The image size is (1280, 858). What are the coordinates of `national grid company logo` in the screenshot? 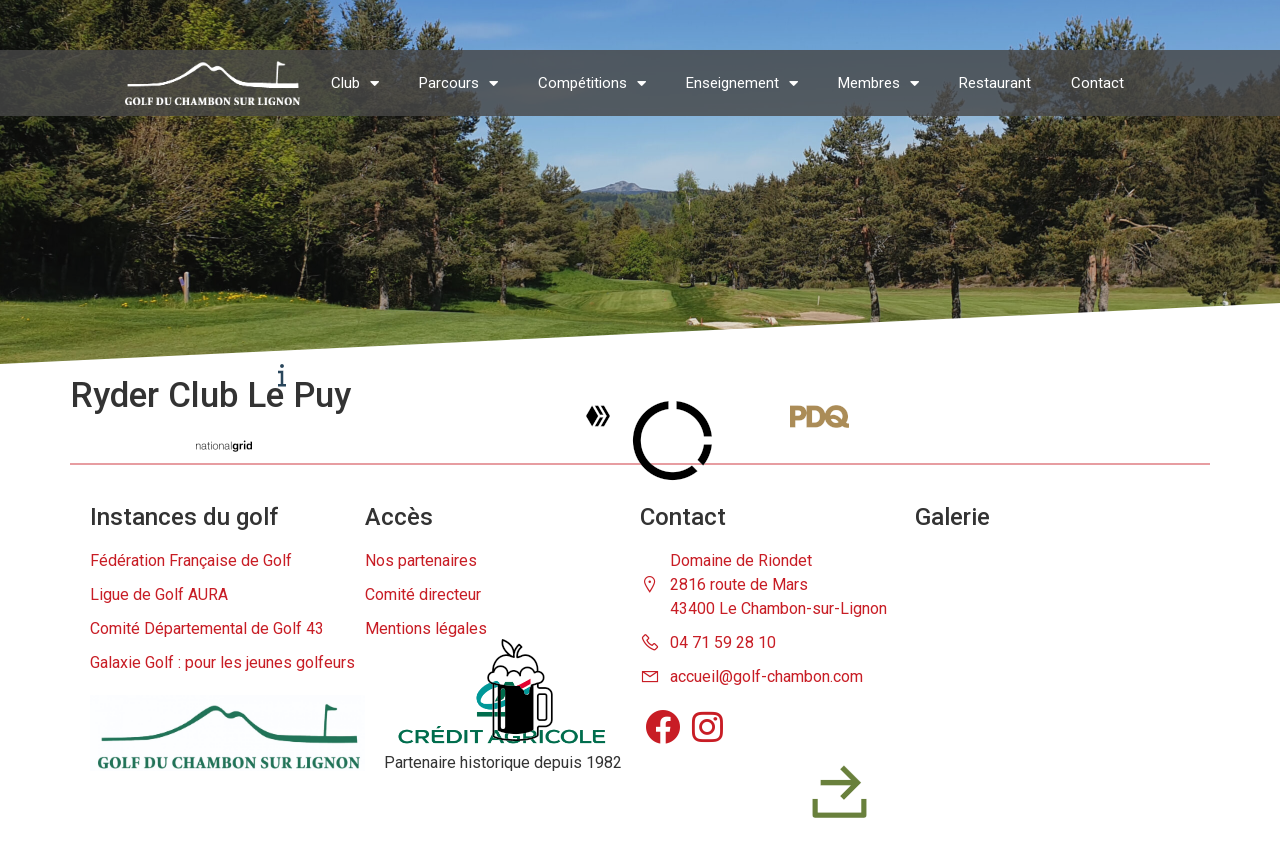 It's located at (224, 446).